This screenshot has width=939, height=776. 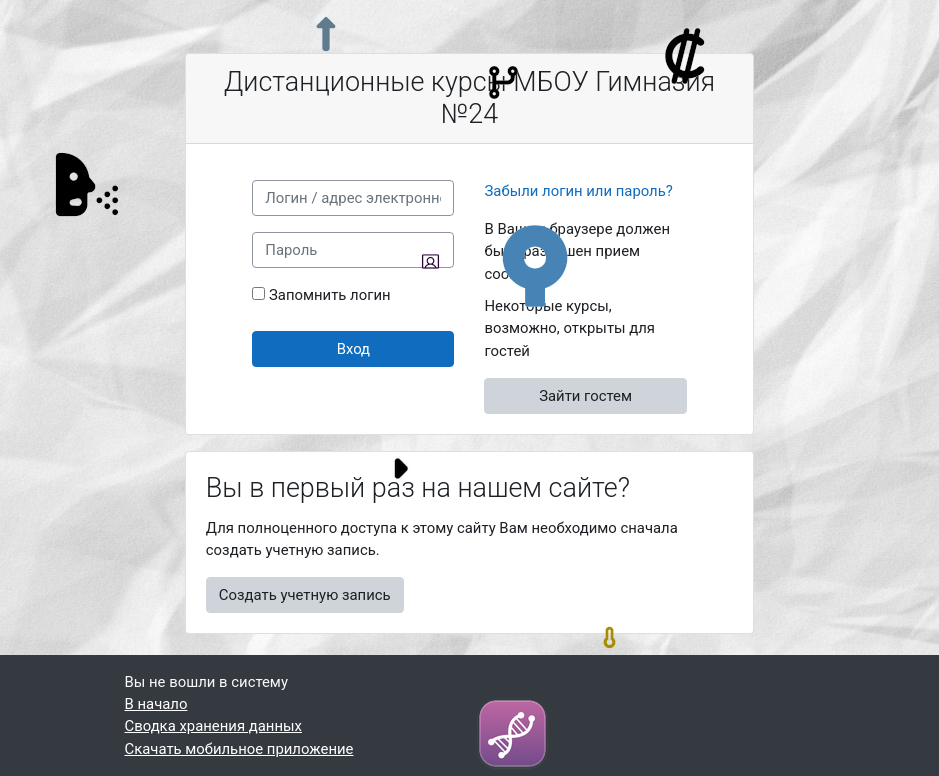 What do you see at coordinates (512, 733) in the screenshot?
I see `open science and education applications` at bounding box center [512, 733].